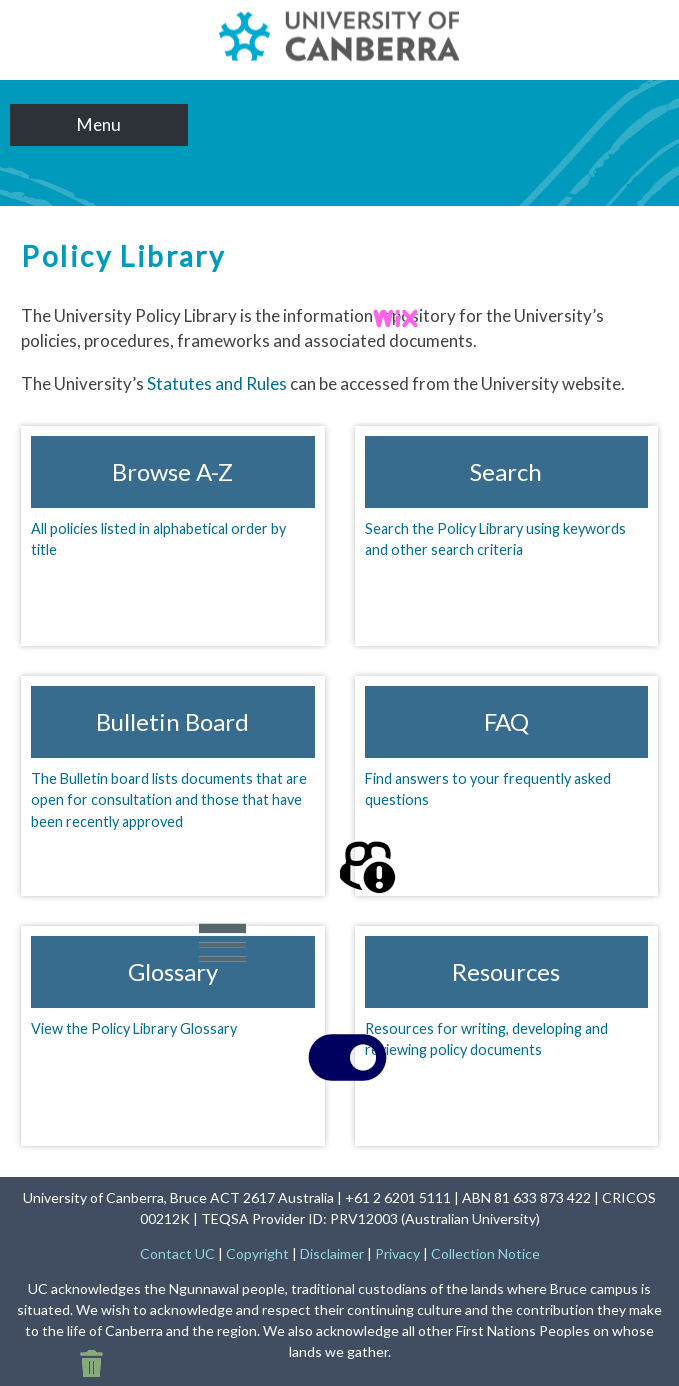 Image resolution: width=679 pixels, height=1386 pixels. What do you see at coordinates (347, 1057) in the screenshot?
I see `toggle switch in the on position` at bounding box center [347, 1057].